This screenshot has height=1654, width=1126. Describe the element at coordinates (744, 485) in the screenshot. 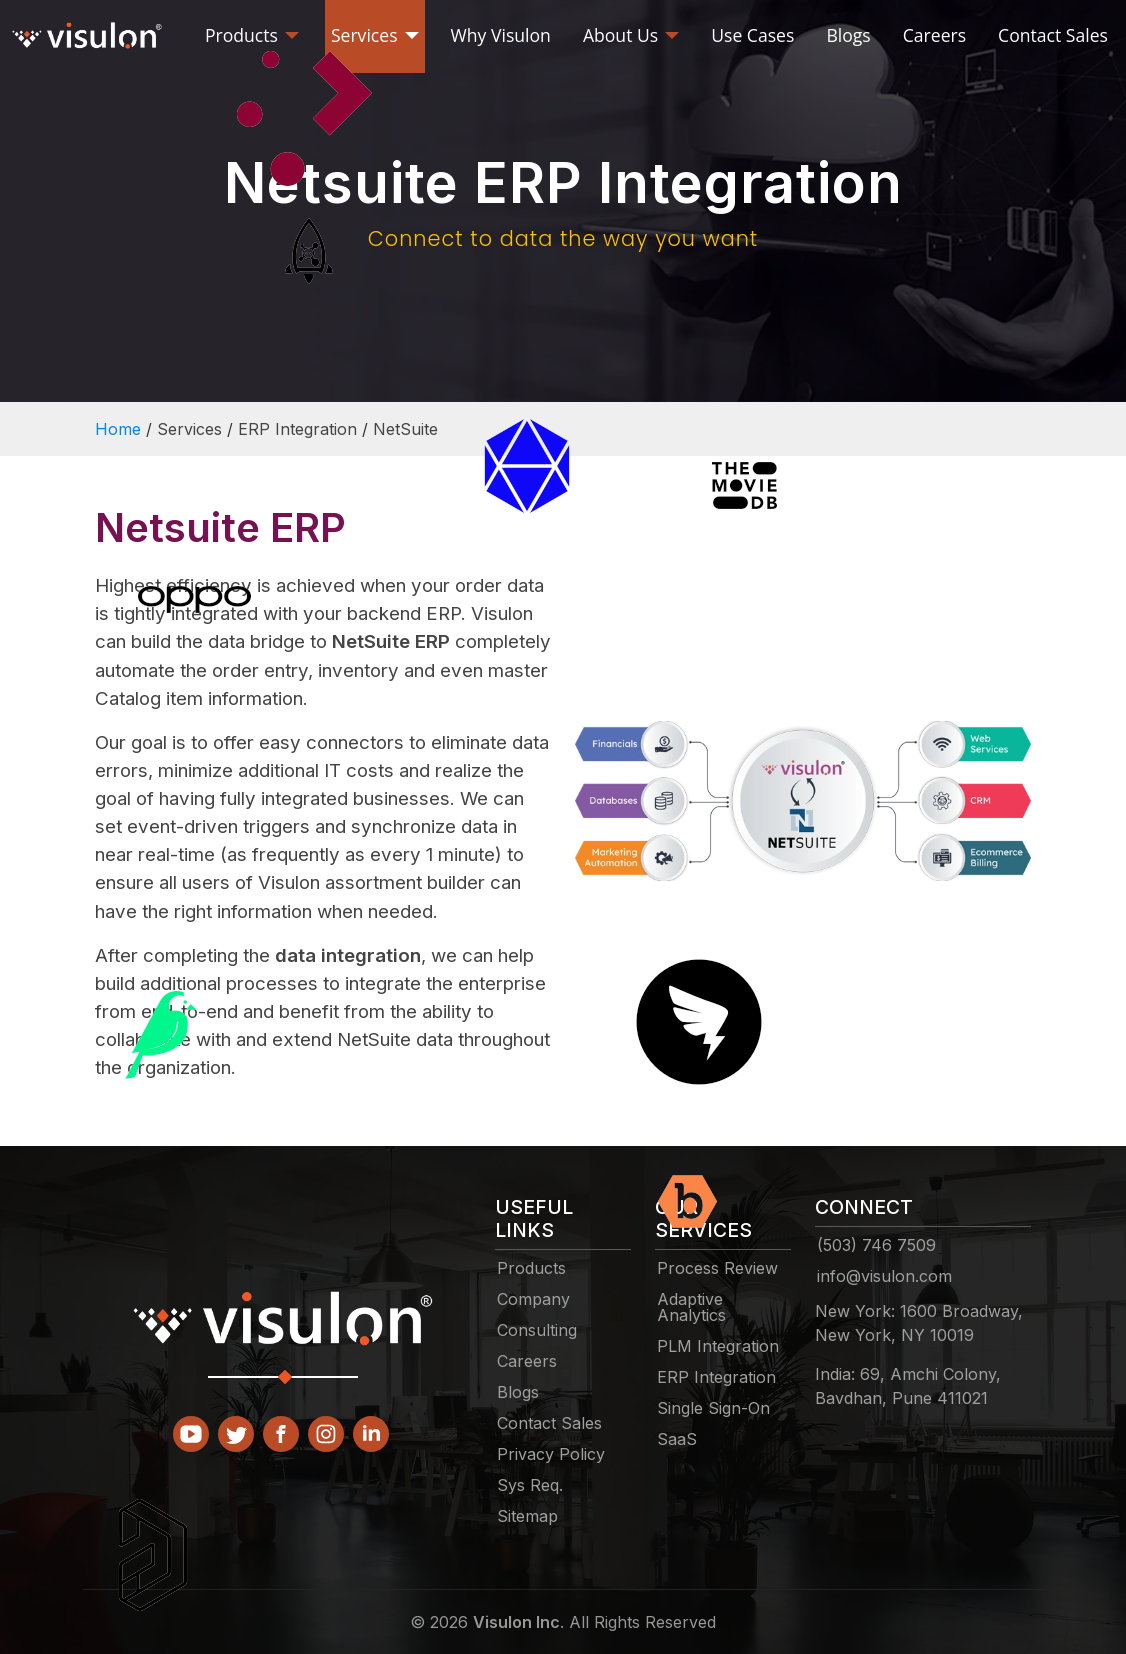

I see `visit The Movie Database (TMDB) website` at that location.